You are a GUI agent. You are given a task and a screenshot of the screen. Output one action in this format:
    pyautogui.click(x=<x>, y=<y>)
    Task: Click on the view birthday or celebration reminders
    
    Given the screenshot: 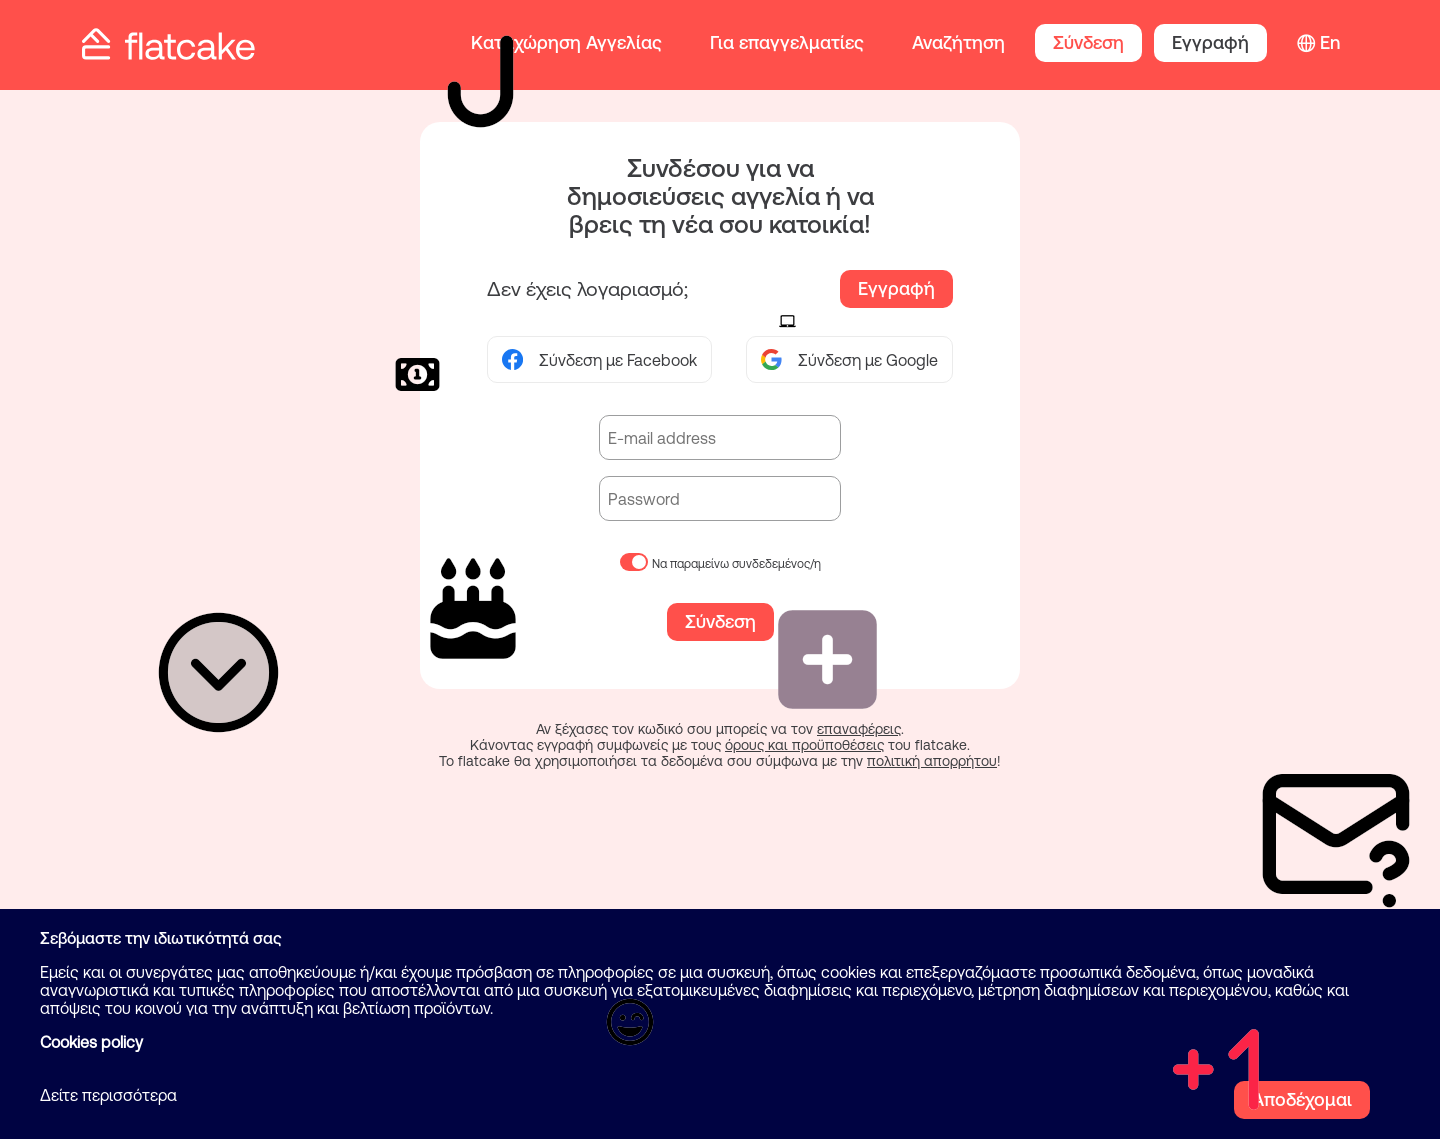 What is the action you would take?
    pyautogui.click(x=473, y=610)
    